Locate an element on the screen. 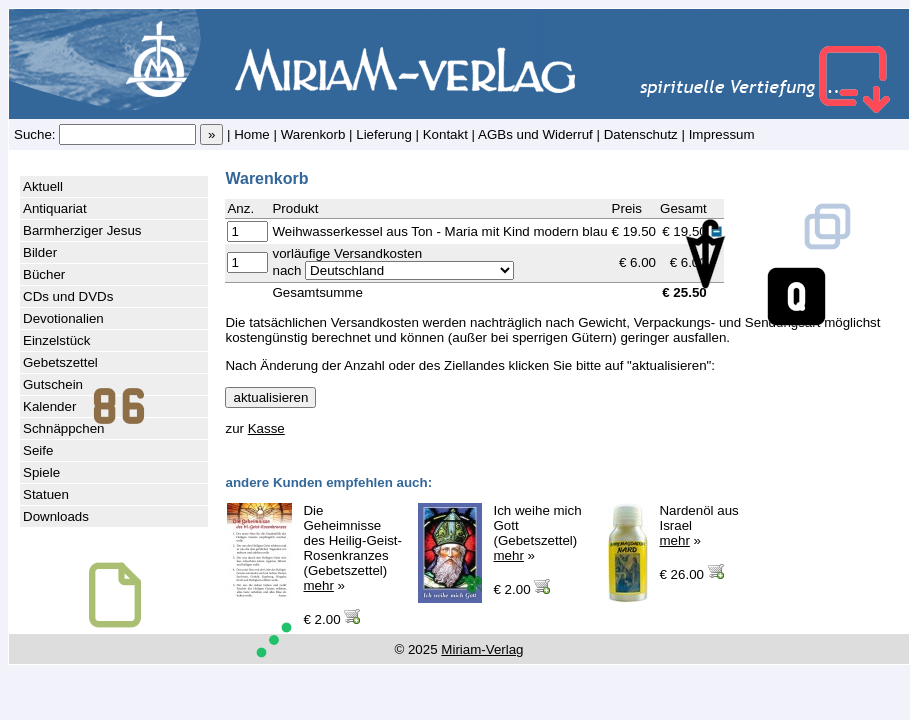 Image resolution: width=910 pixels, height=720 pixels. download content to tablet device is located at coordinates (853, 76).